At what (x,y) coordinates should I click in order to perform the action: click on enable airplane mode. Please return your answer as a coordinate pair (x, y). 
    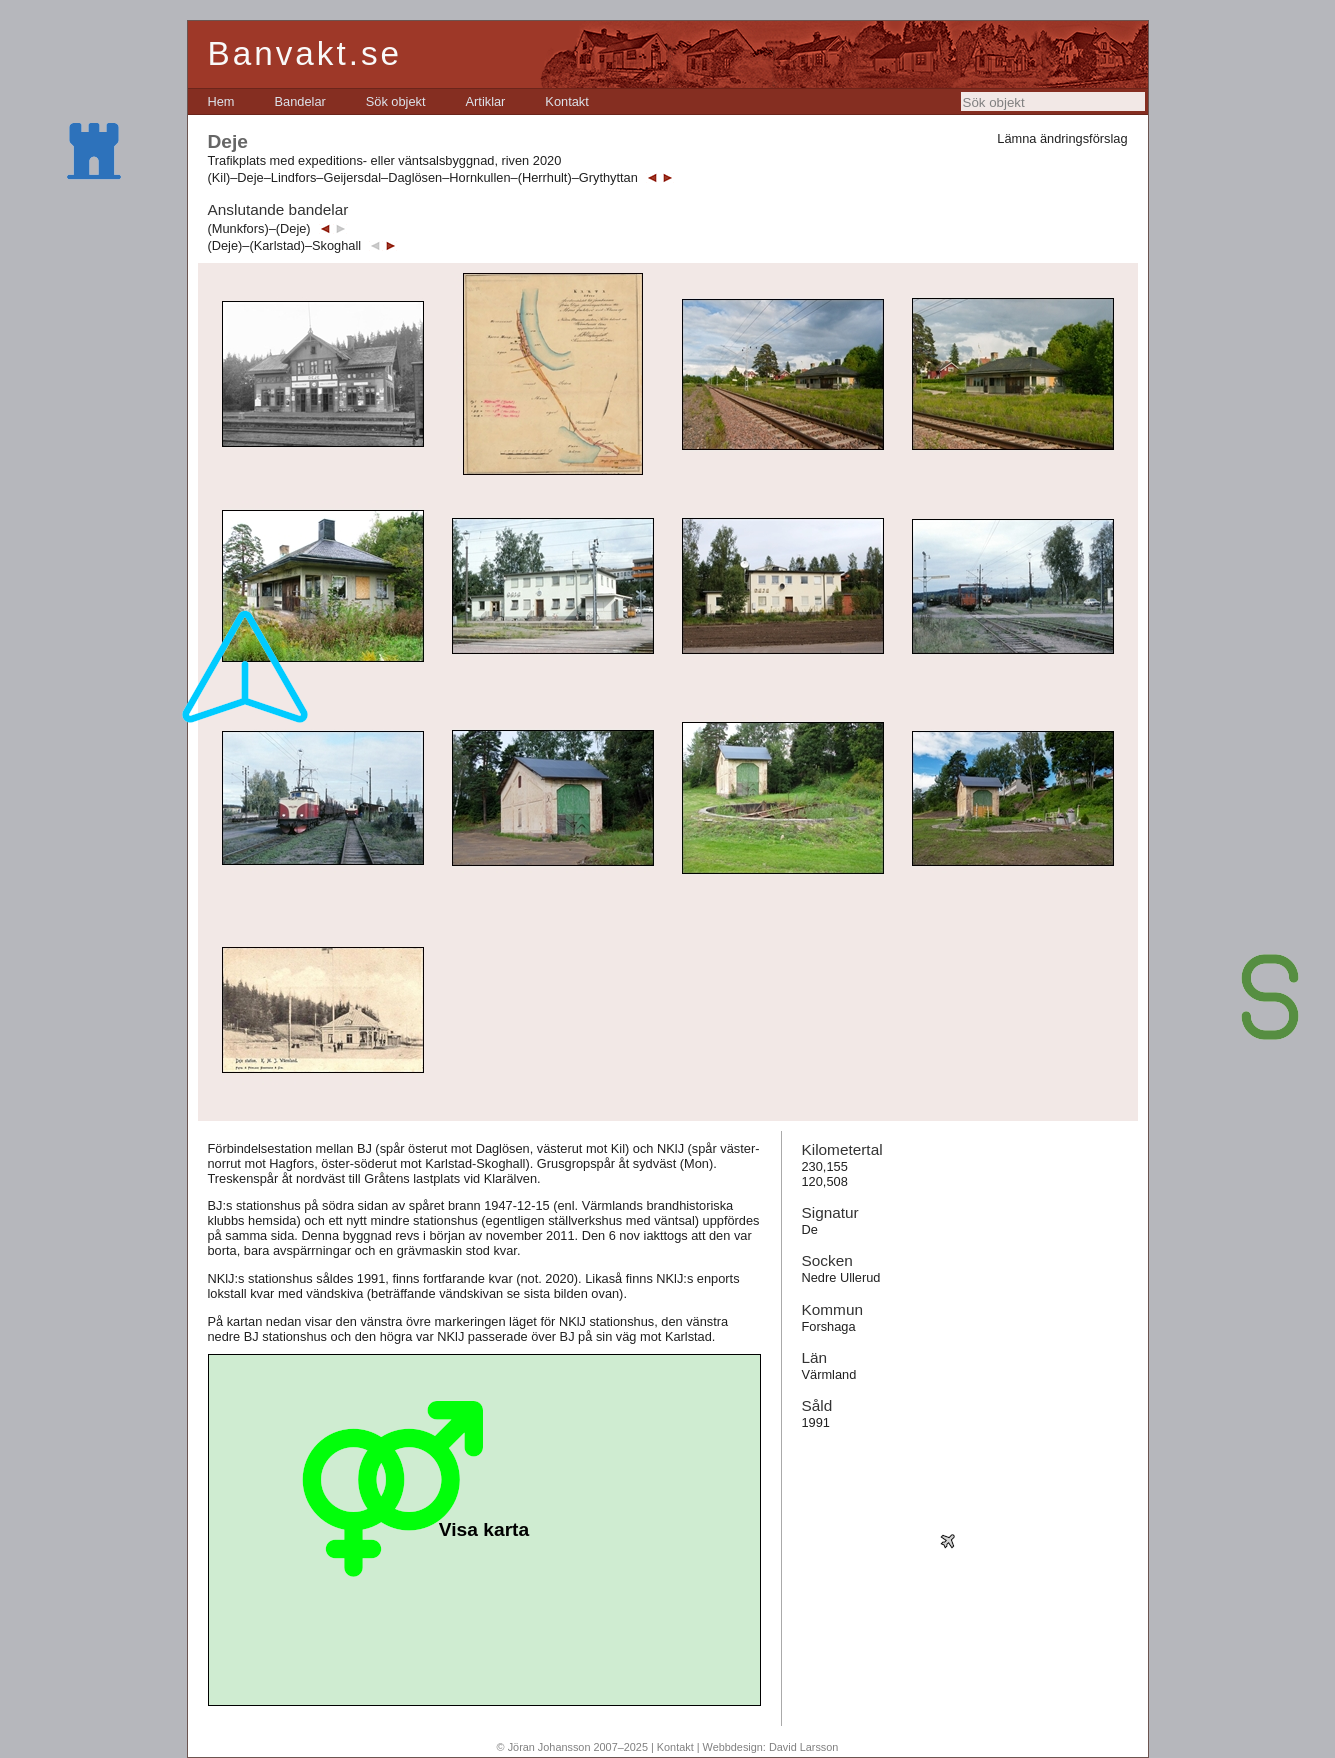
    Looking at the image, I should click on (948, 1541).